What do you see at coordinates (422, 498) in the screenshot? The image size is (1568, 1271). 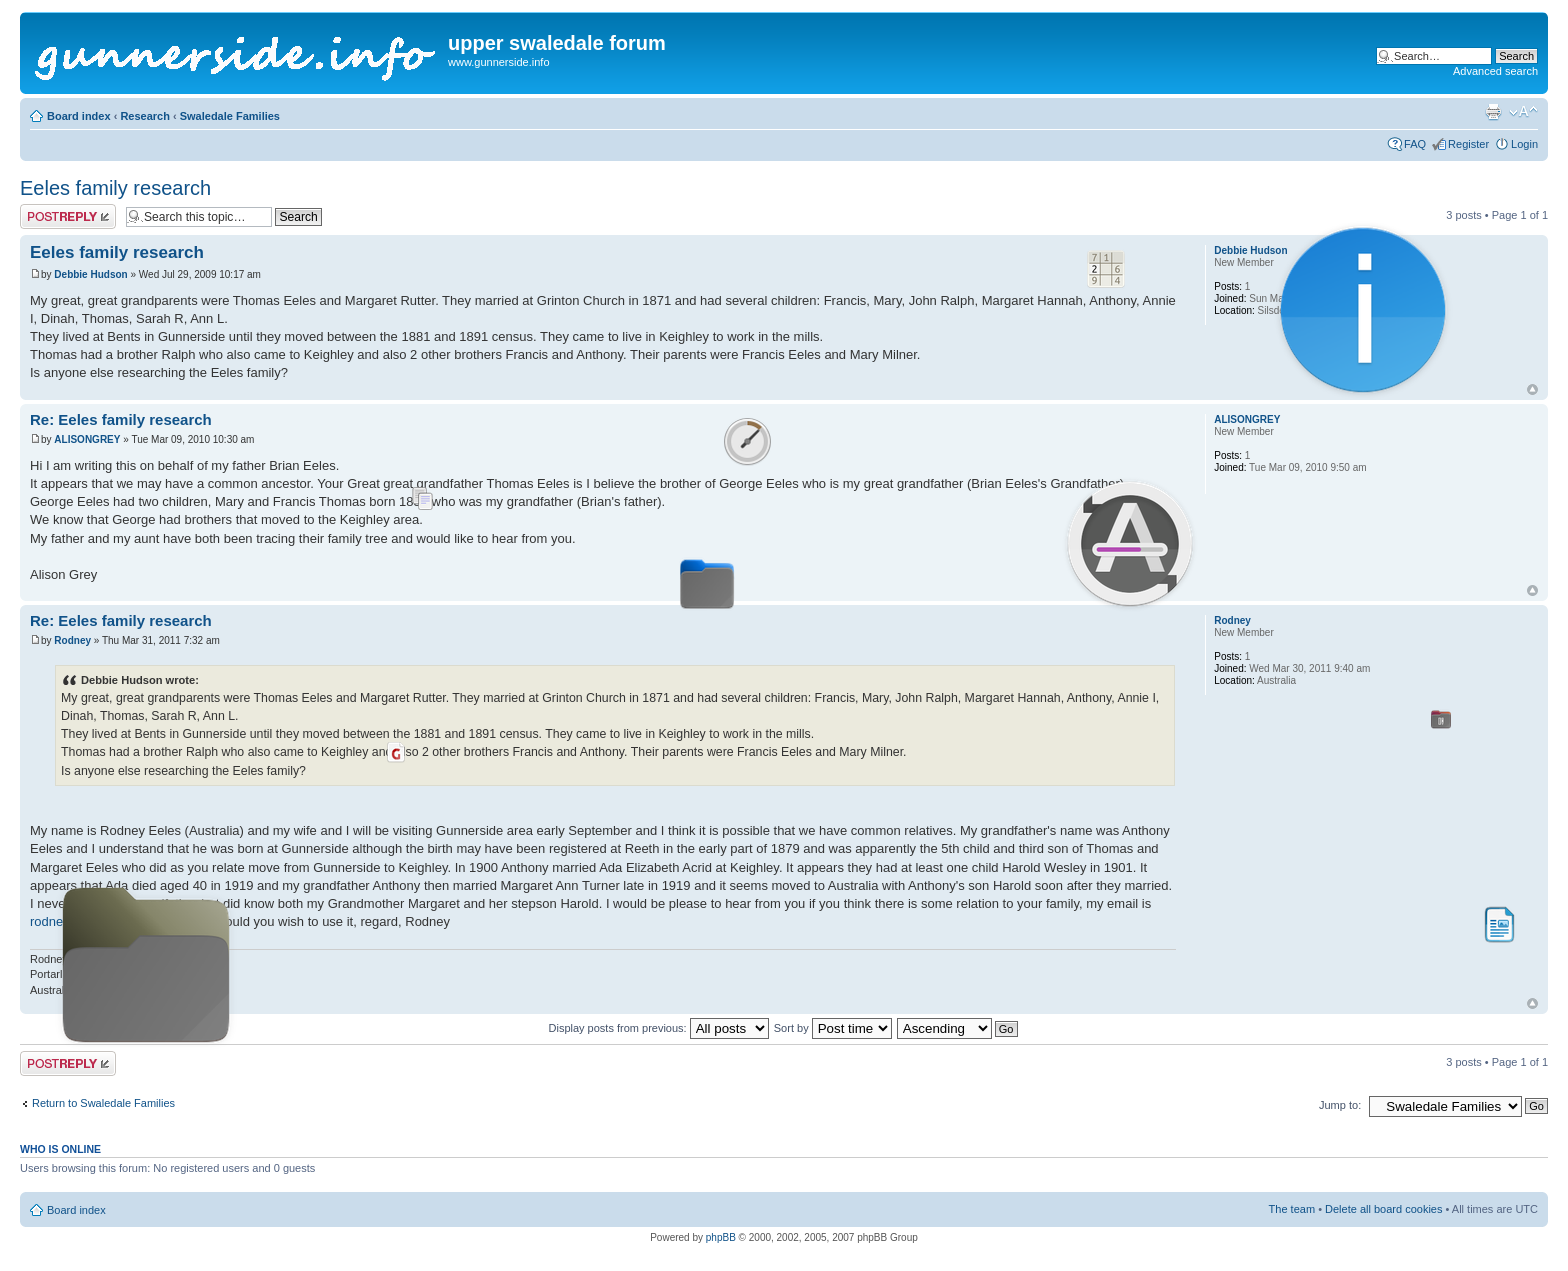 I see `copy selected content to clipboard` at bounding box center [422, 498].